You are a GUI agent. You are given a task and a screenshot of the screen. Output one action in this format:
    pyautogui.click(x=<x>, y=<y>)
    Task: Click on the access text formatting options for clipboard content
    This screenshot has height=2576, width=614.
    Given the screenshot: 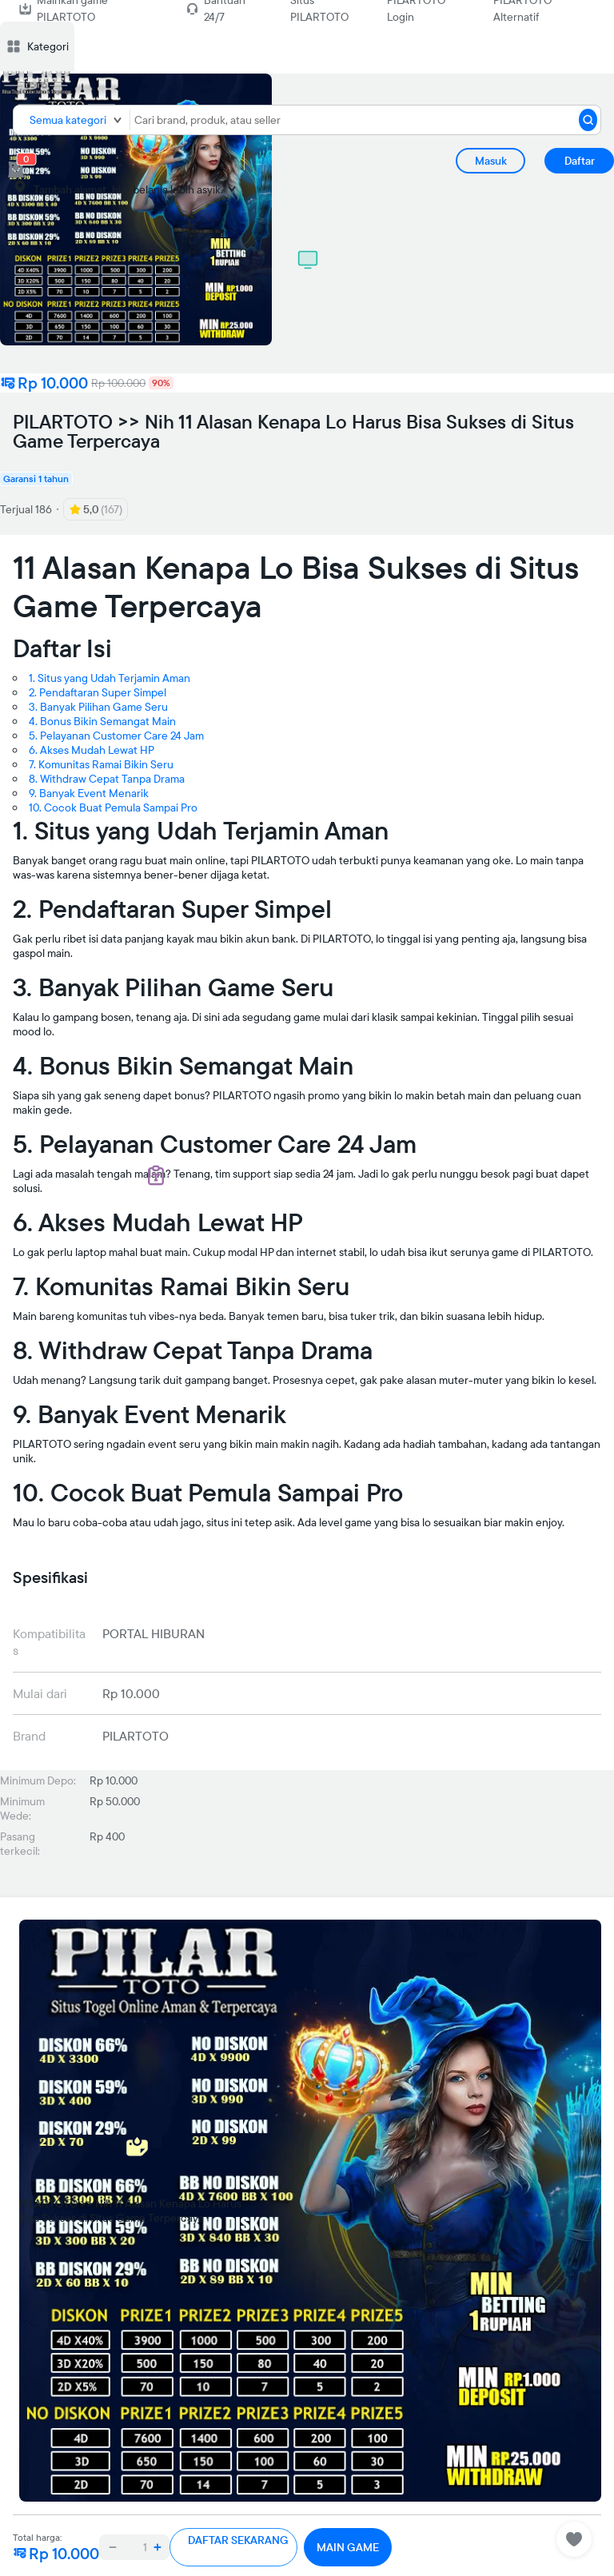 What is the action you would take?
    pyautogui.click(x=156, y=1175)
    